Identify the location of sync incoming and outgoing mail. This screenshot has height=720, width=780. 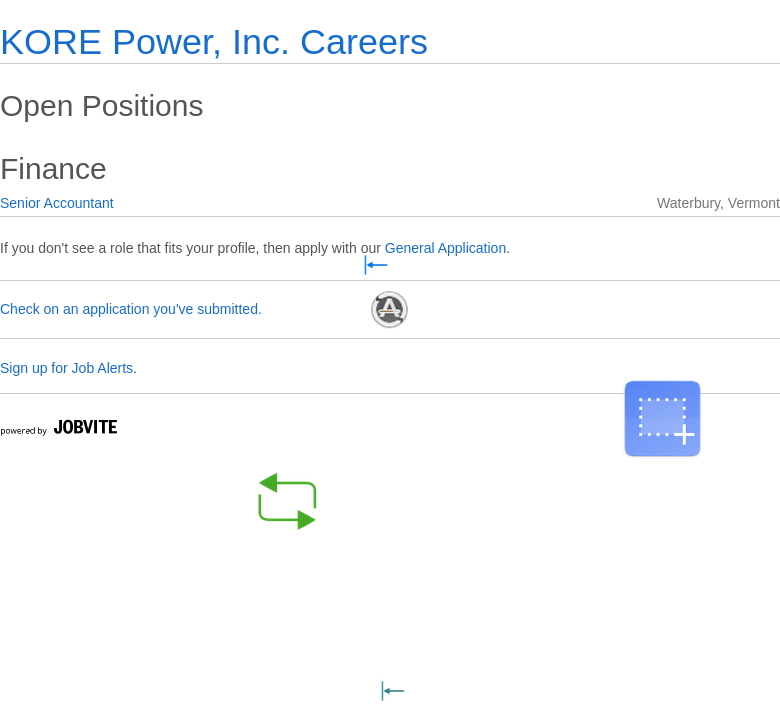
(288, 501).